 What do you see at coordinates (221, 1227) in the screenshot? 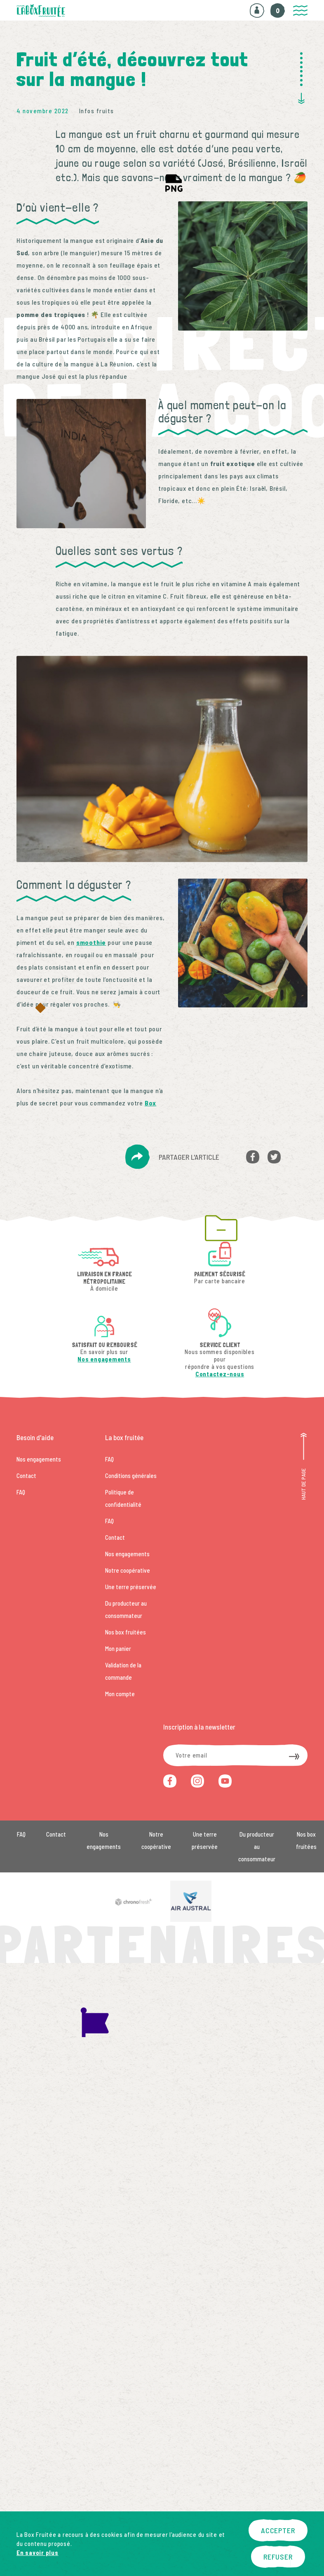
I see `remove a folder` at bounding box center [221, 1227].